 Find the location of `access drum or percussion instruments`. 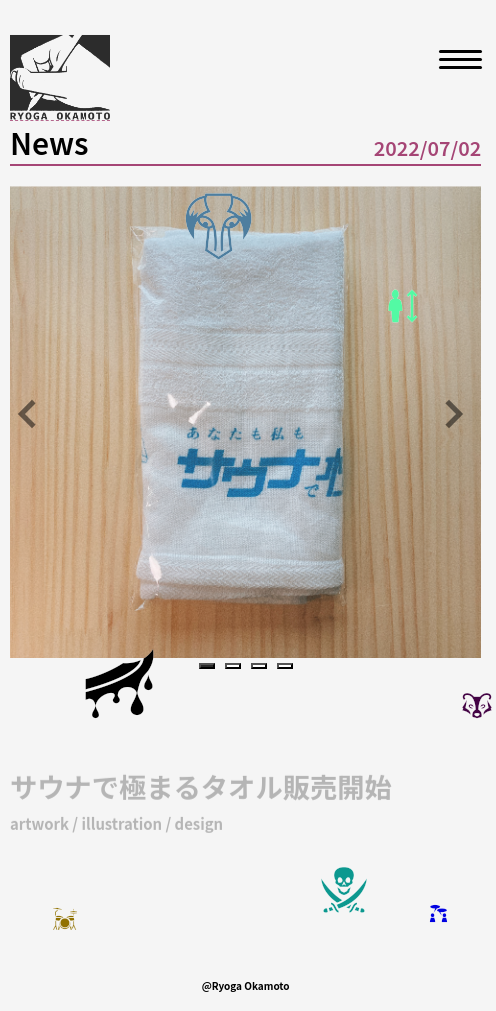

access drum or percussion instruments is located at coordinates (65, 918).